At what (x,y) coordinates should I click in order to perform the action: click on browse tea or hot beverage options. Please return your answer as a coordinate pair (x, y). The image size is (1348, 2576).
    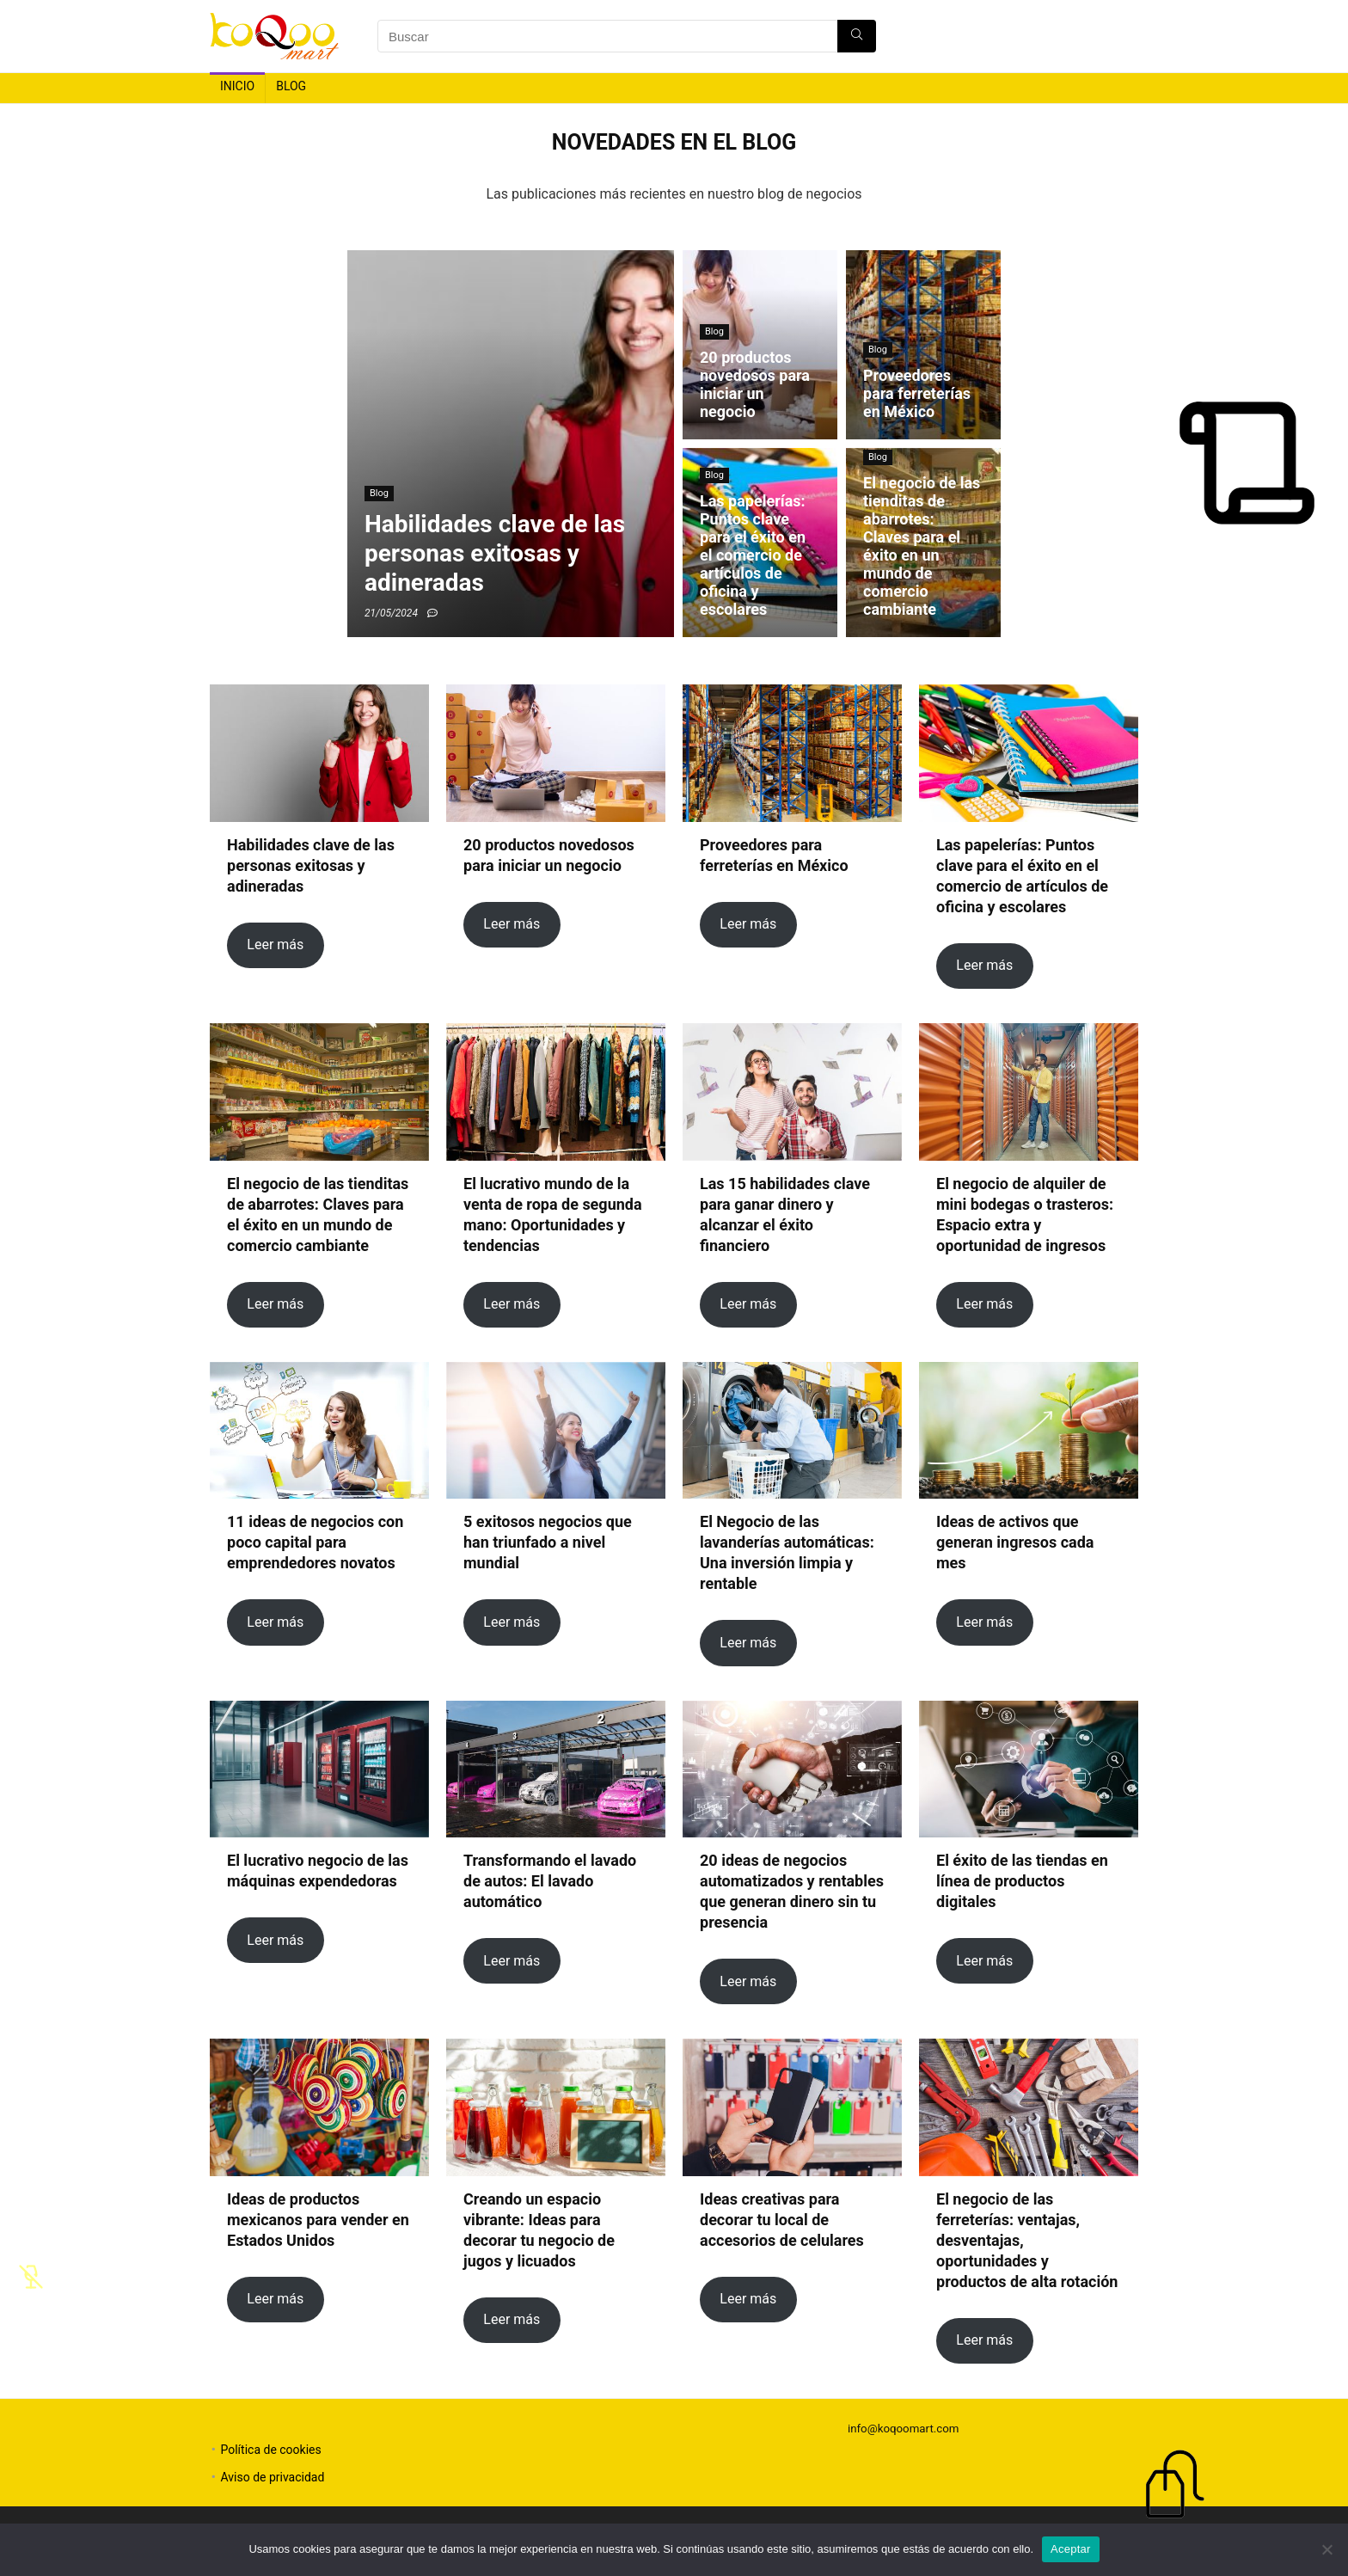
    Looking at the image, I should click on (1173, 2487).